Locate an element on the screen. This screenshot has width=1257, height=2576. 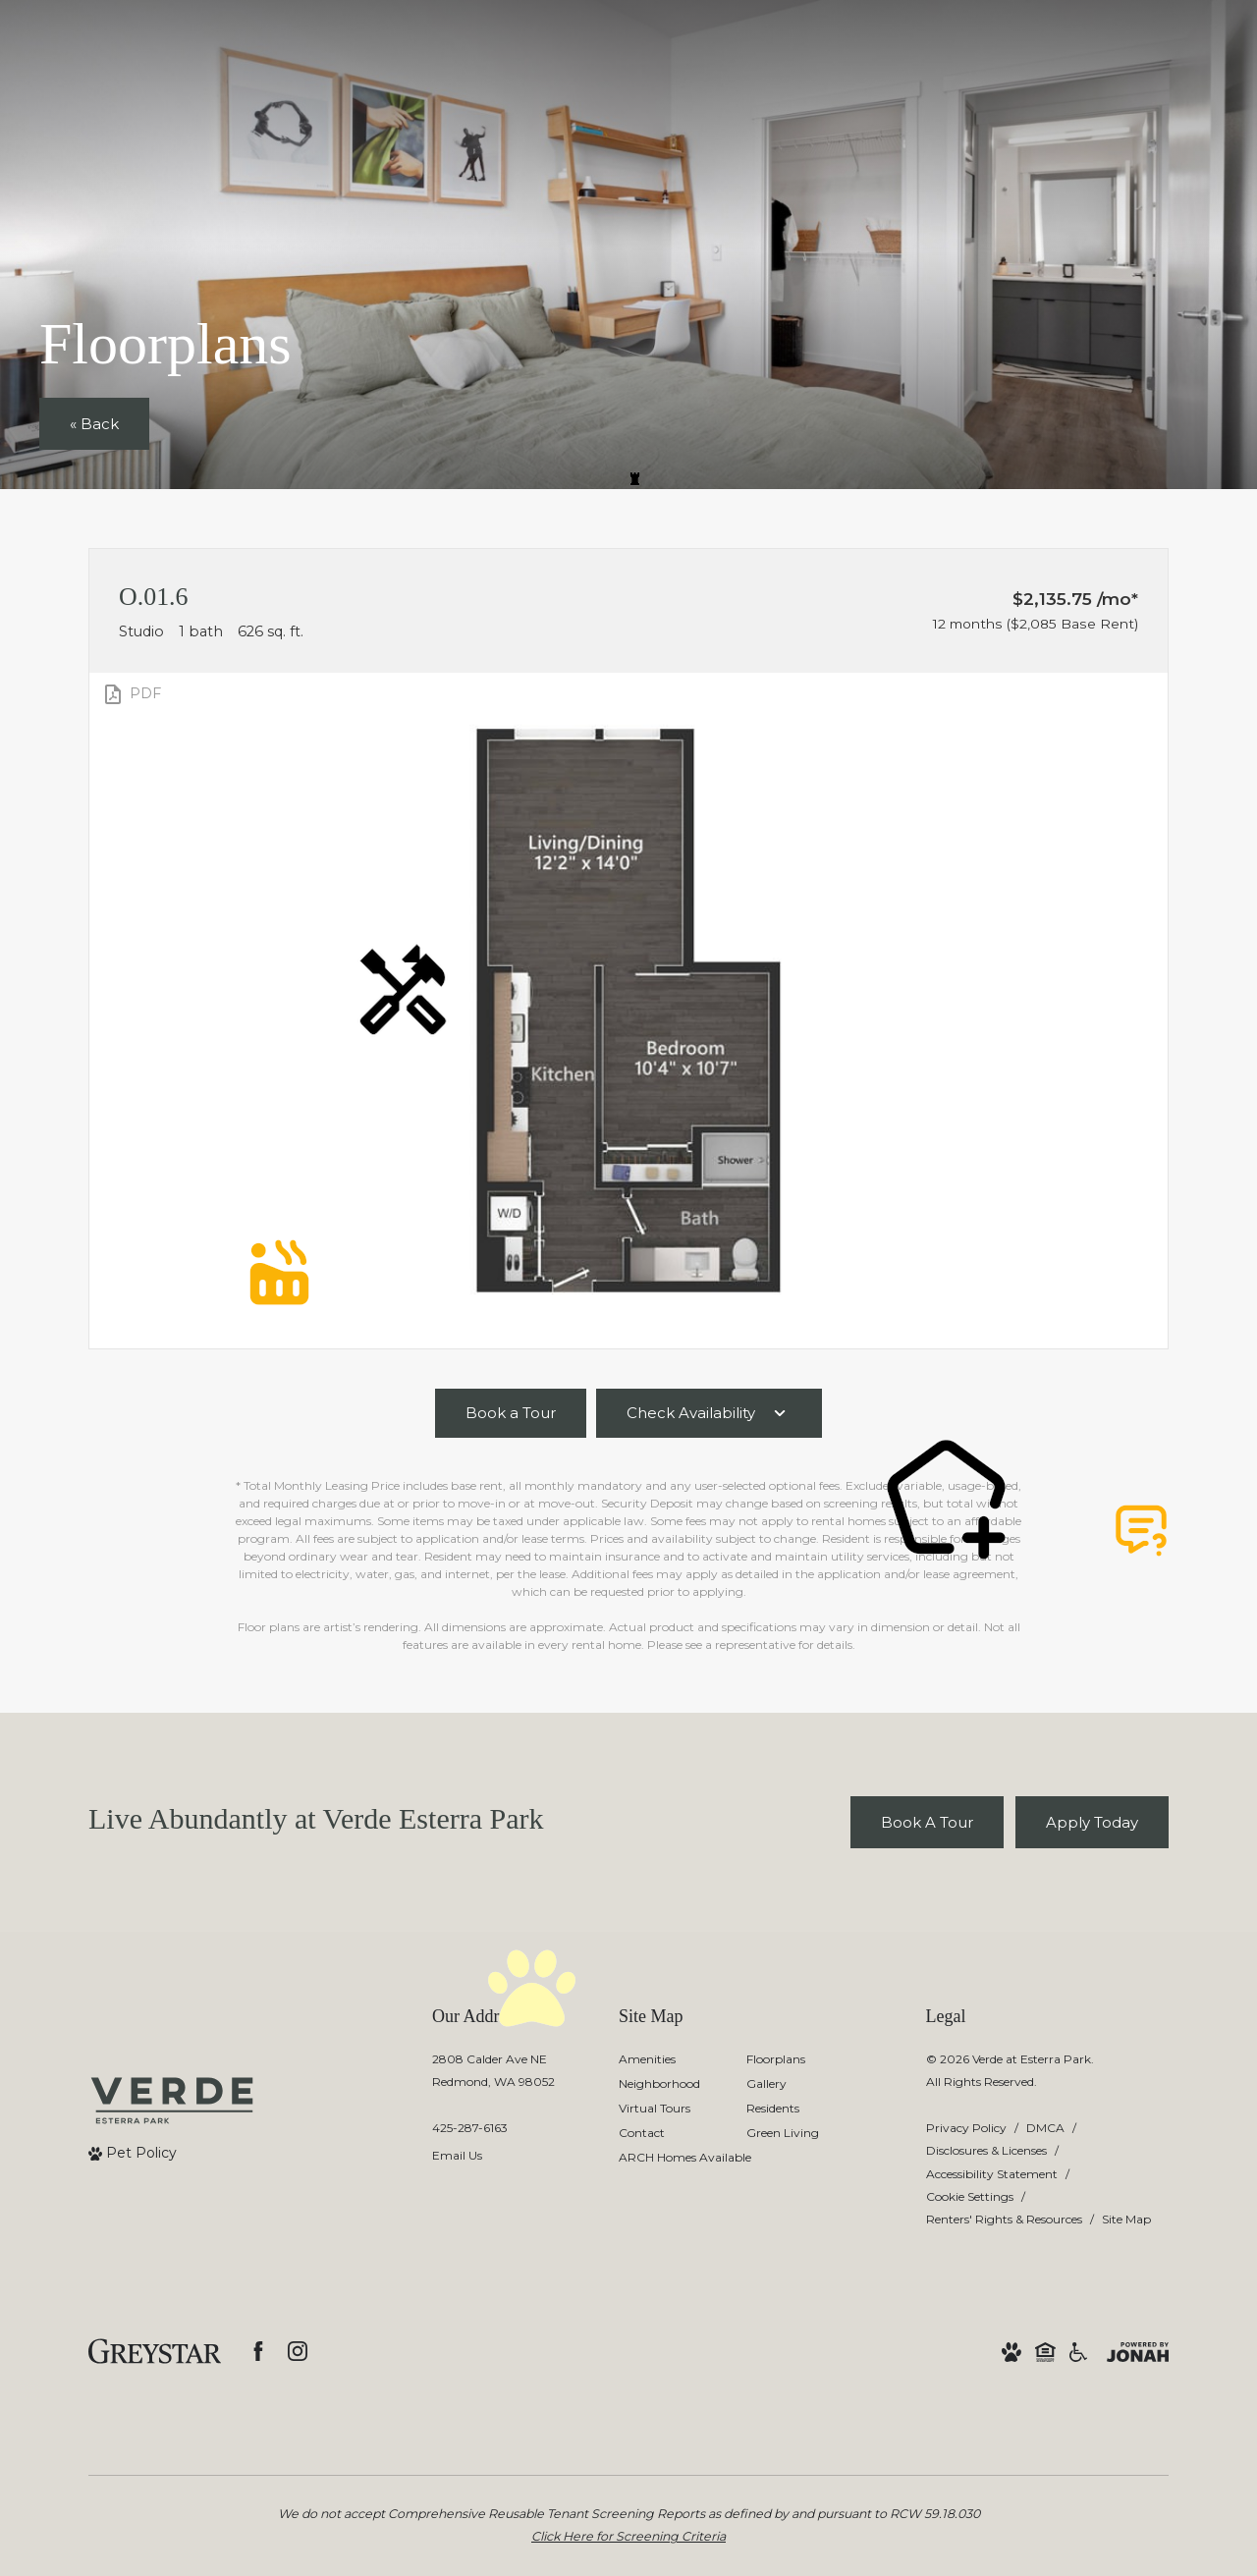
access chess game or strategy features is located at coordinates (634, 478).